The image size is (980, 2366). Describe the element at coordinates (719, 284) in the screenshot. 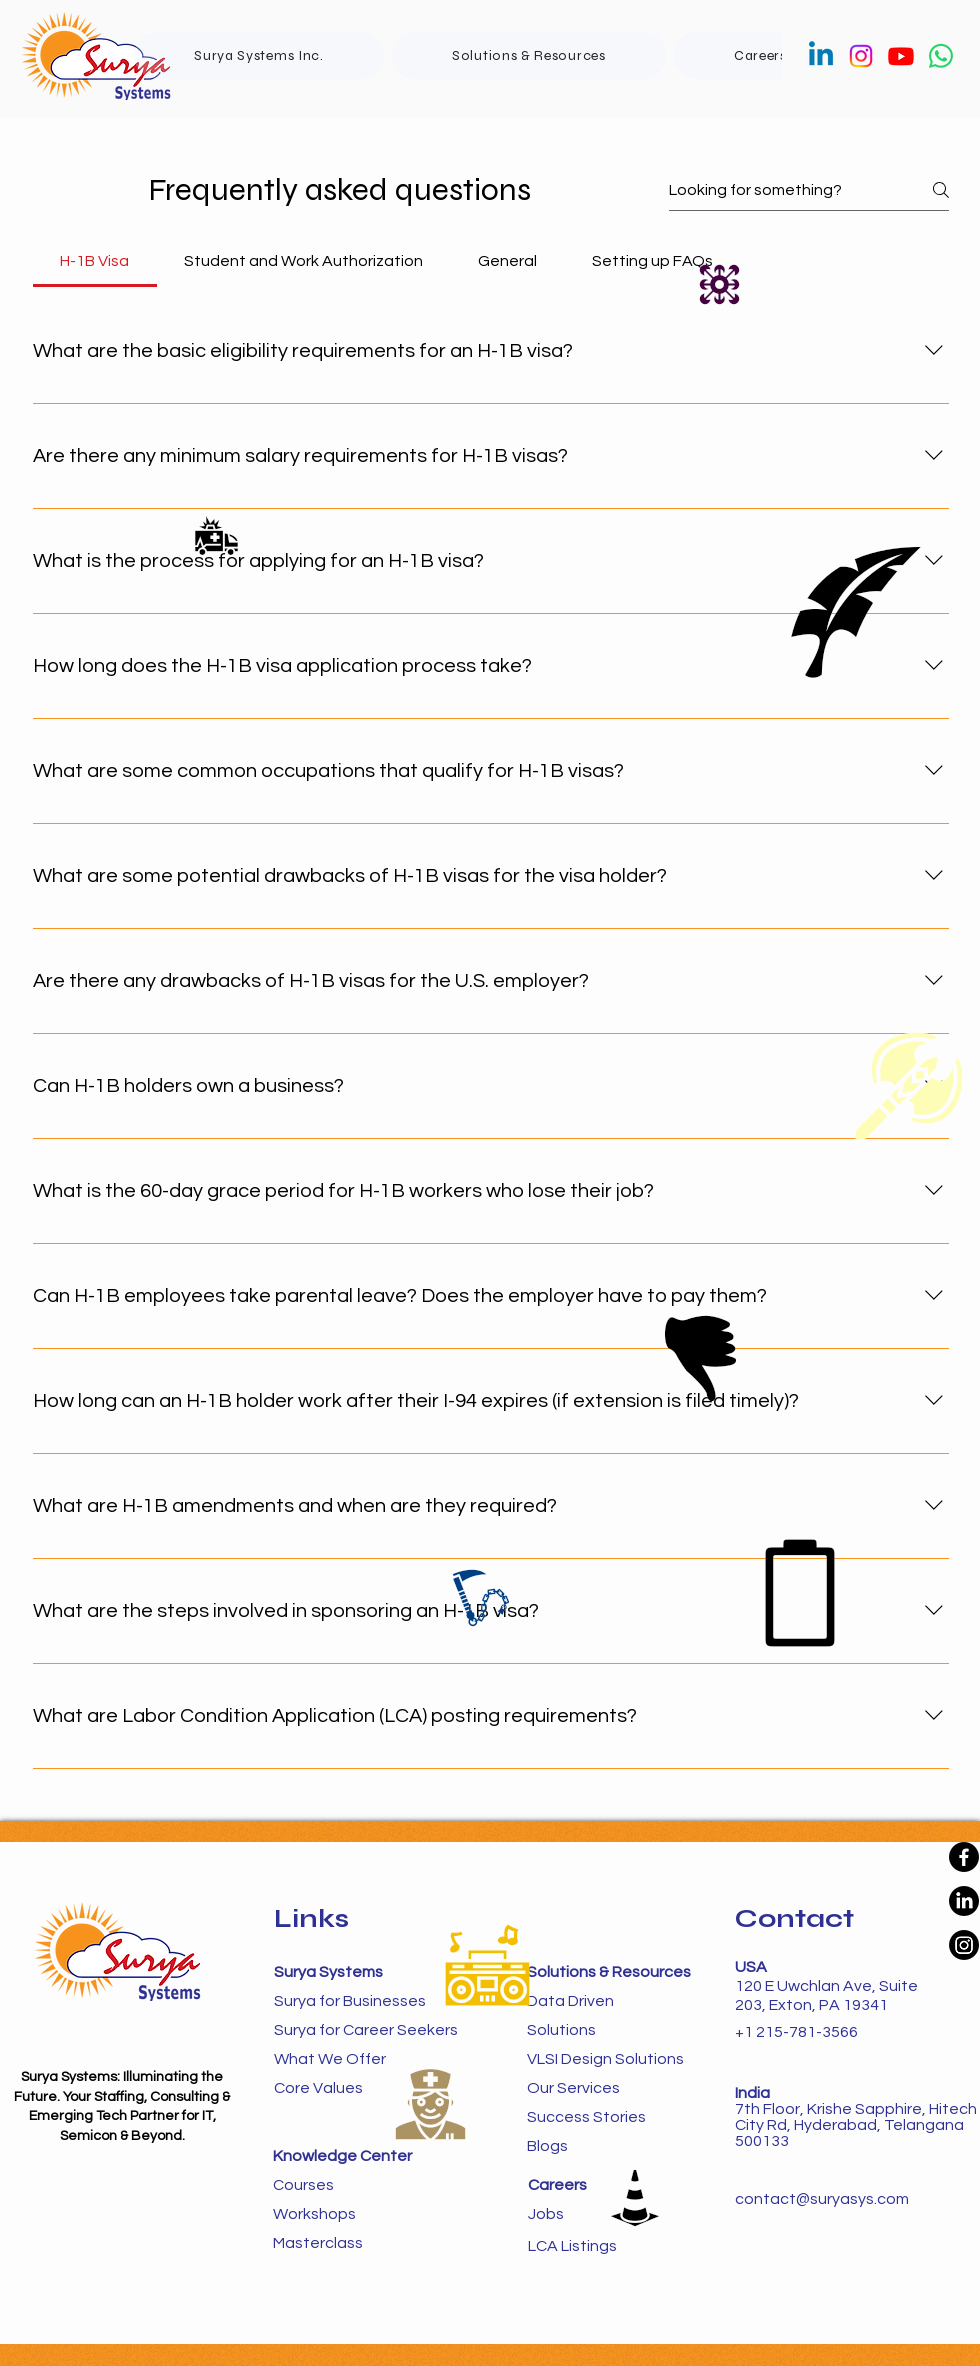

I see `expand or distribute content in all directions` at that location.